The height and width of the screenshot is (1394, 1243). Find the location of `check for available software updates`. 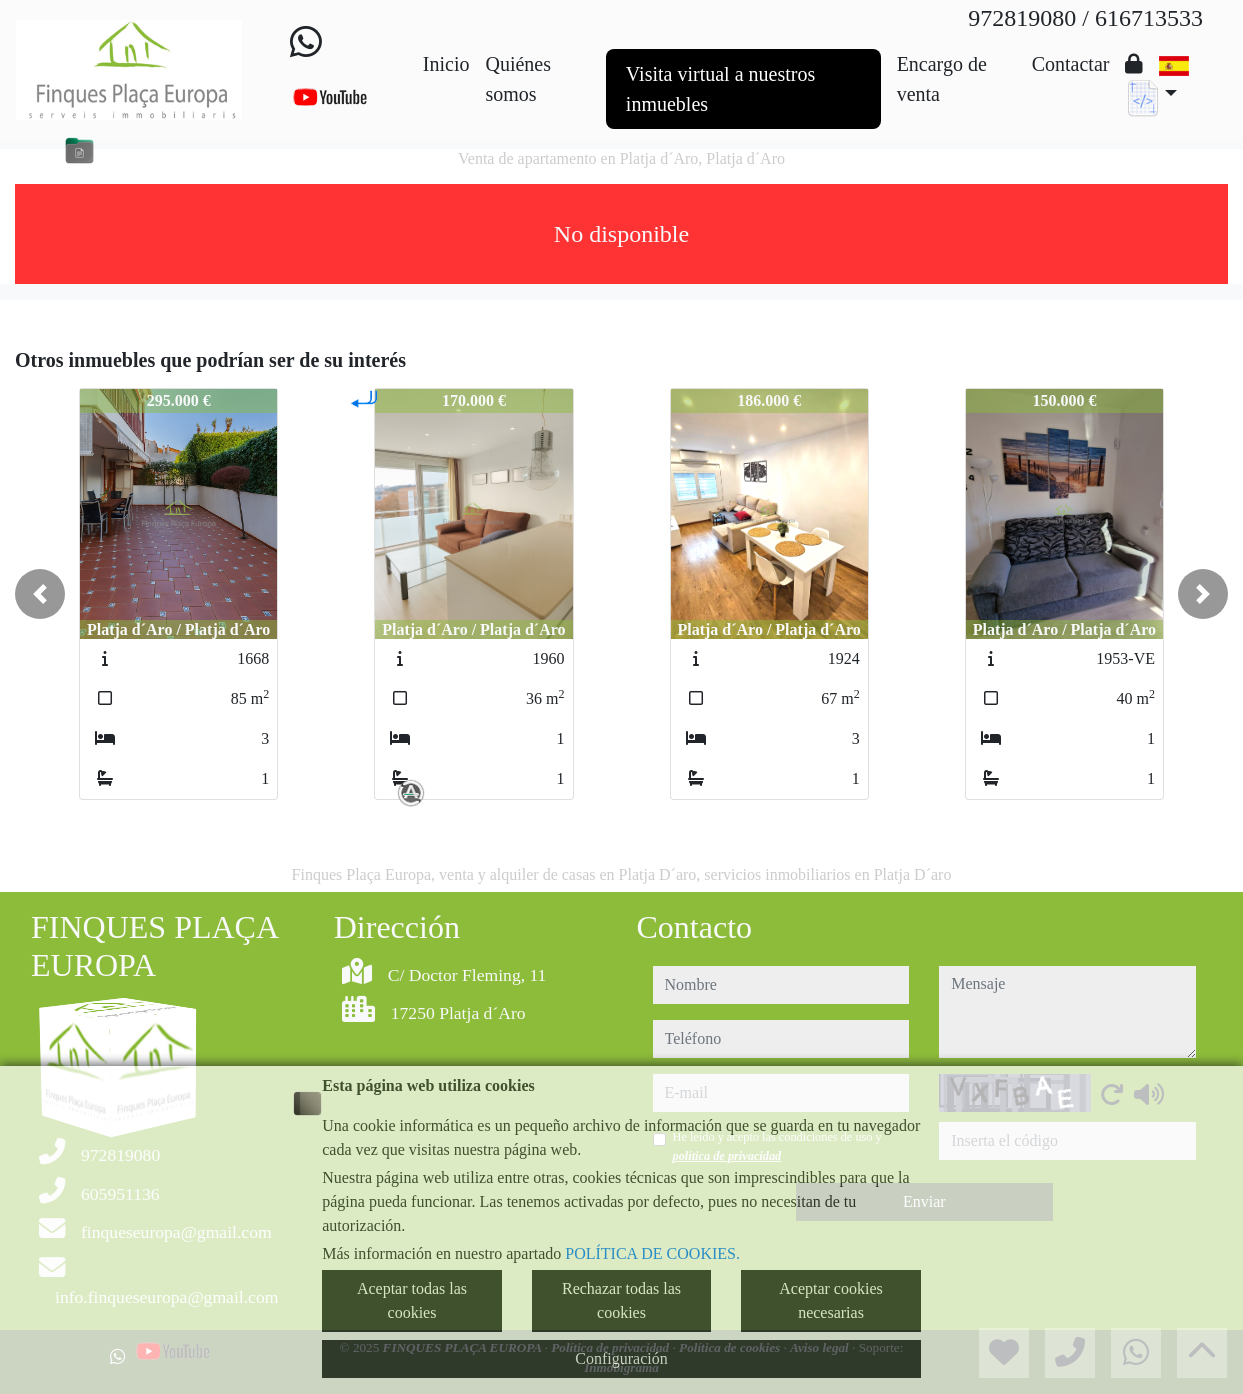

check for available software updates is located at coordinates (411, 793).